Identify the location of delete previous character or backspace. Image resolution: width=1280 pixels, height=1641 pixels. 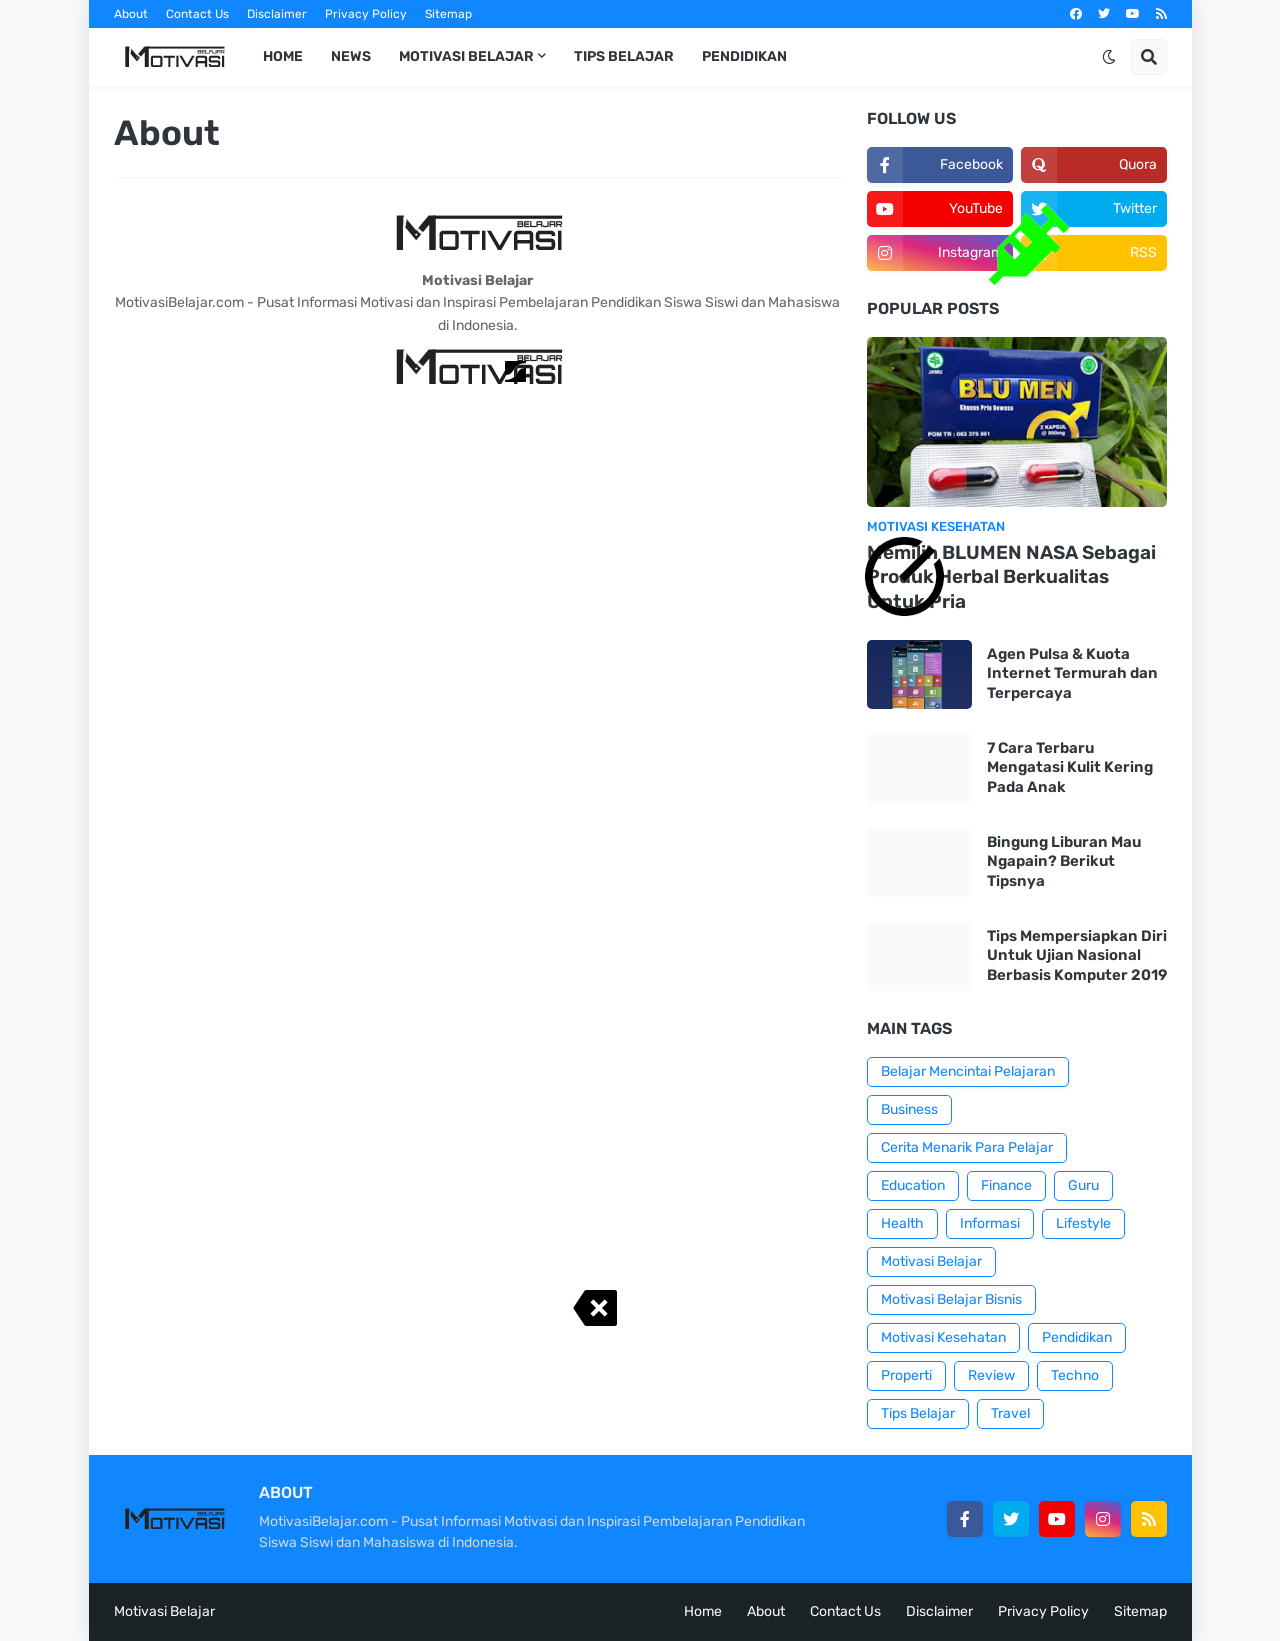
(597, 1308).